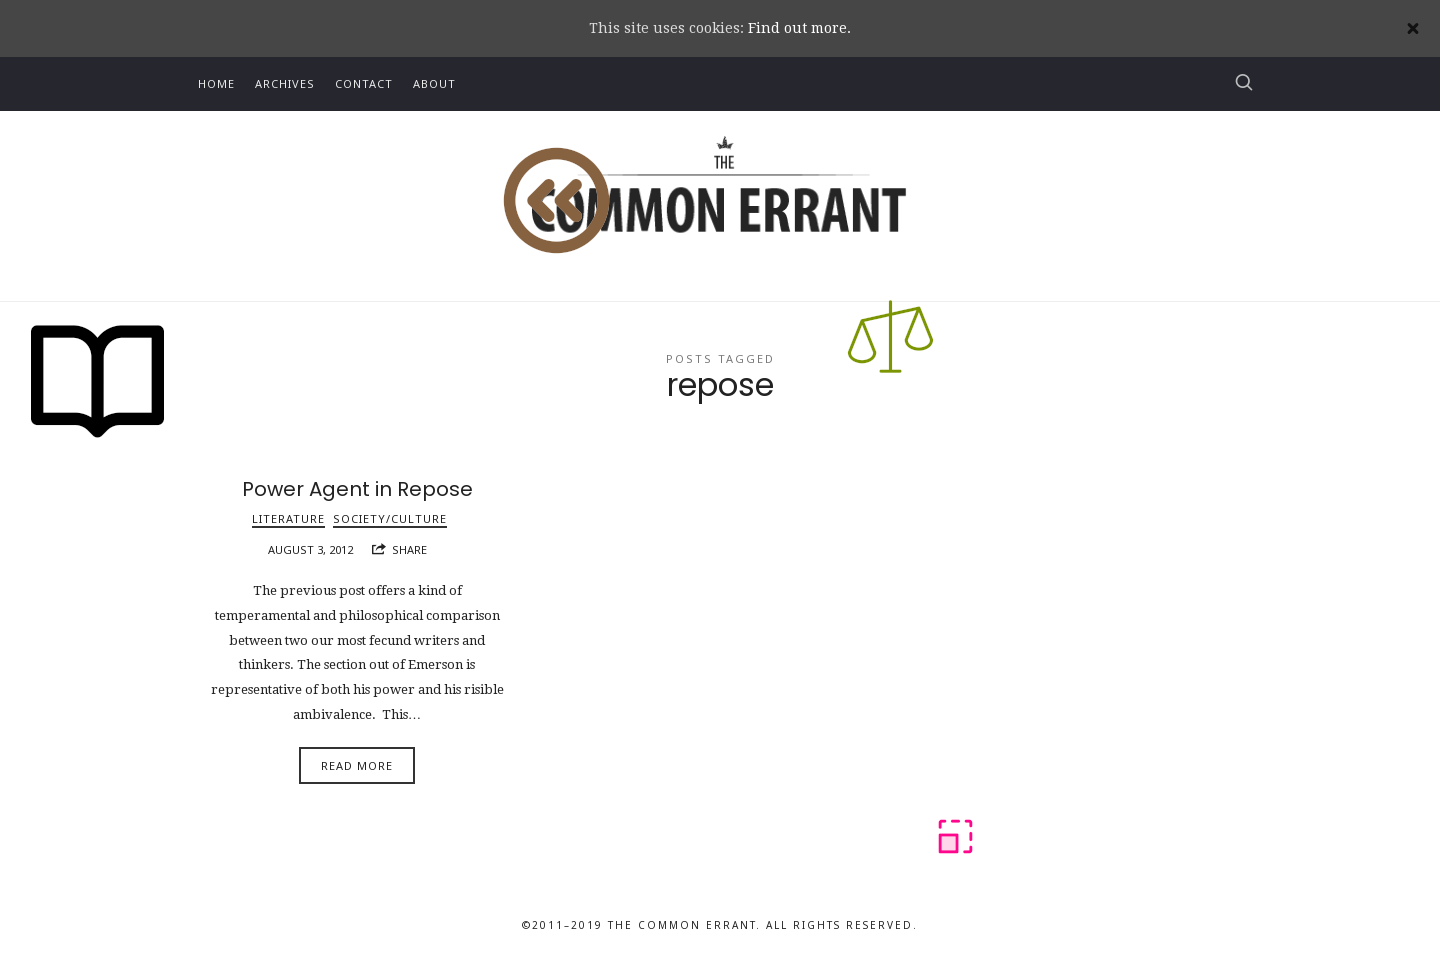  I want to click on compare items or options, so click(890, 336).